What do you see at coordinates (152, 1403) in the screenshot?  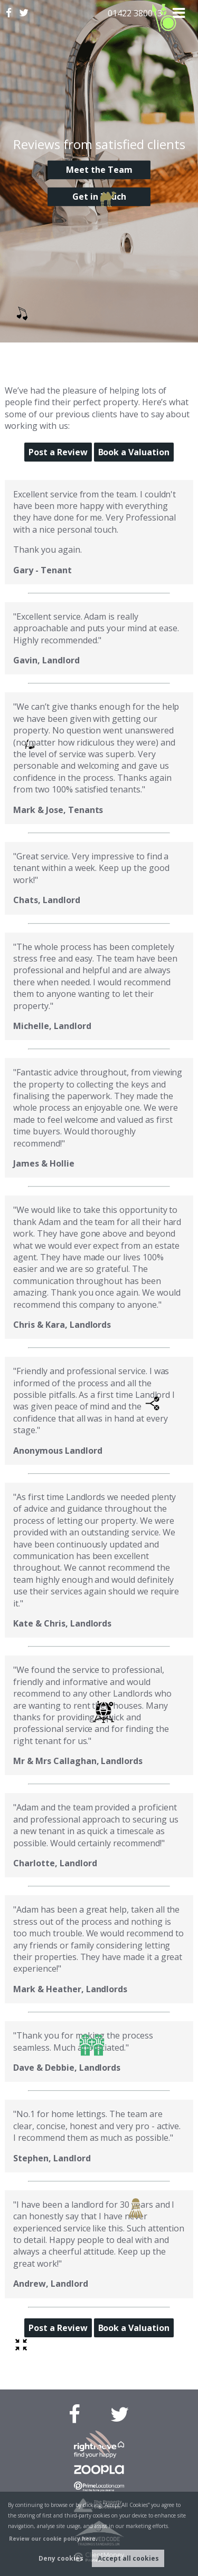 I see `select between multiple options` at bounding box center [152, 1403].